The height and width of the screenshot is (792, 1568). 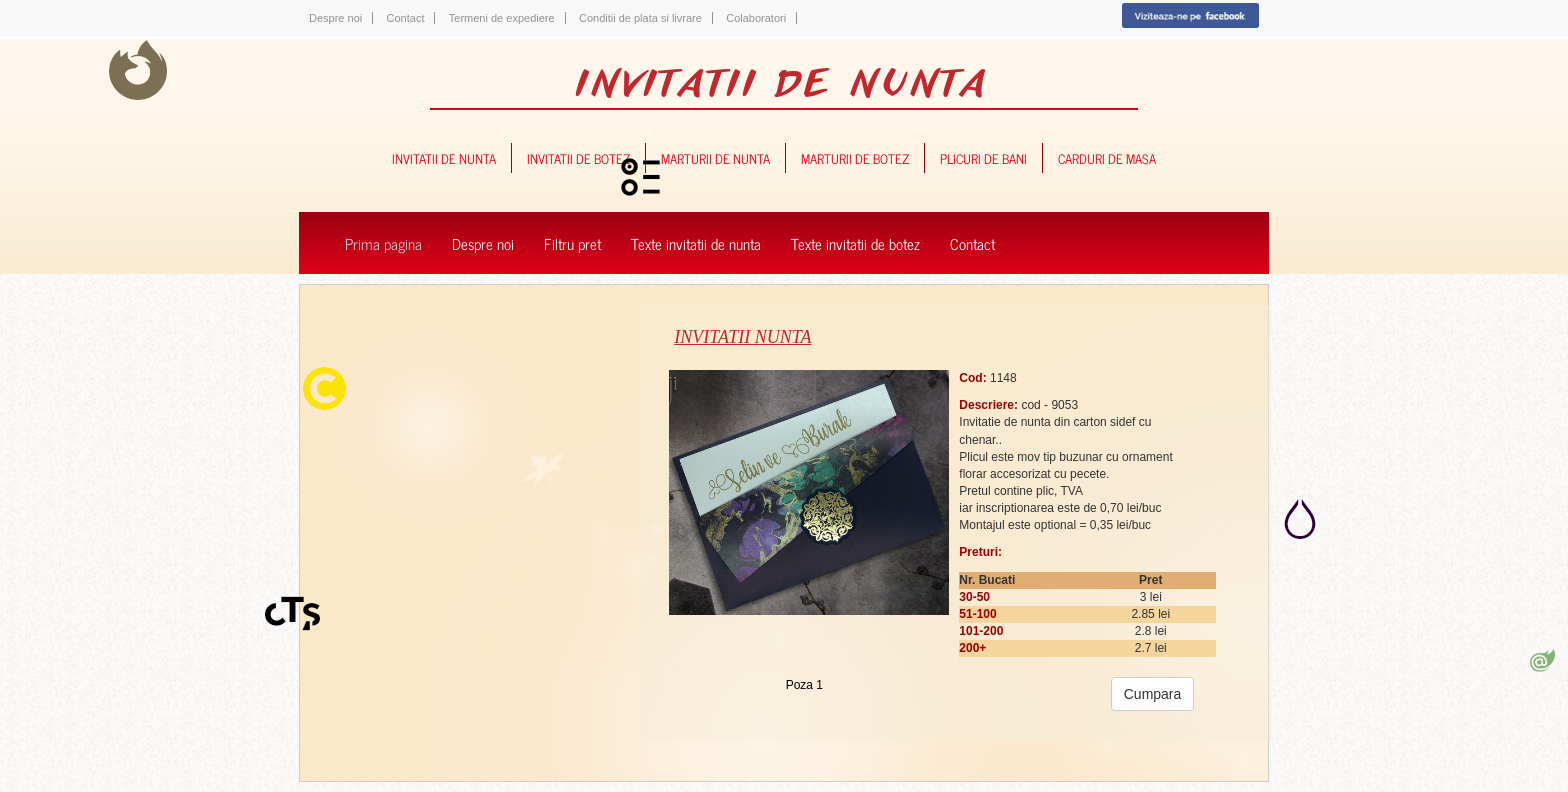 What do you see at coordinates (641, 177) in the screenshot?
I see `select an option from a list` at bounding box center [641, 177].